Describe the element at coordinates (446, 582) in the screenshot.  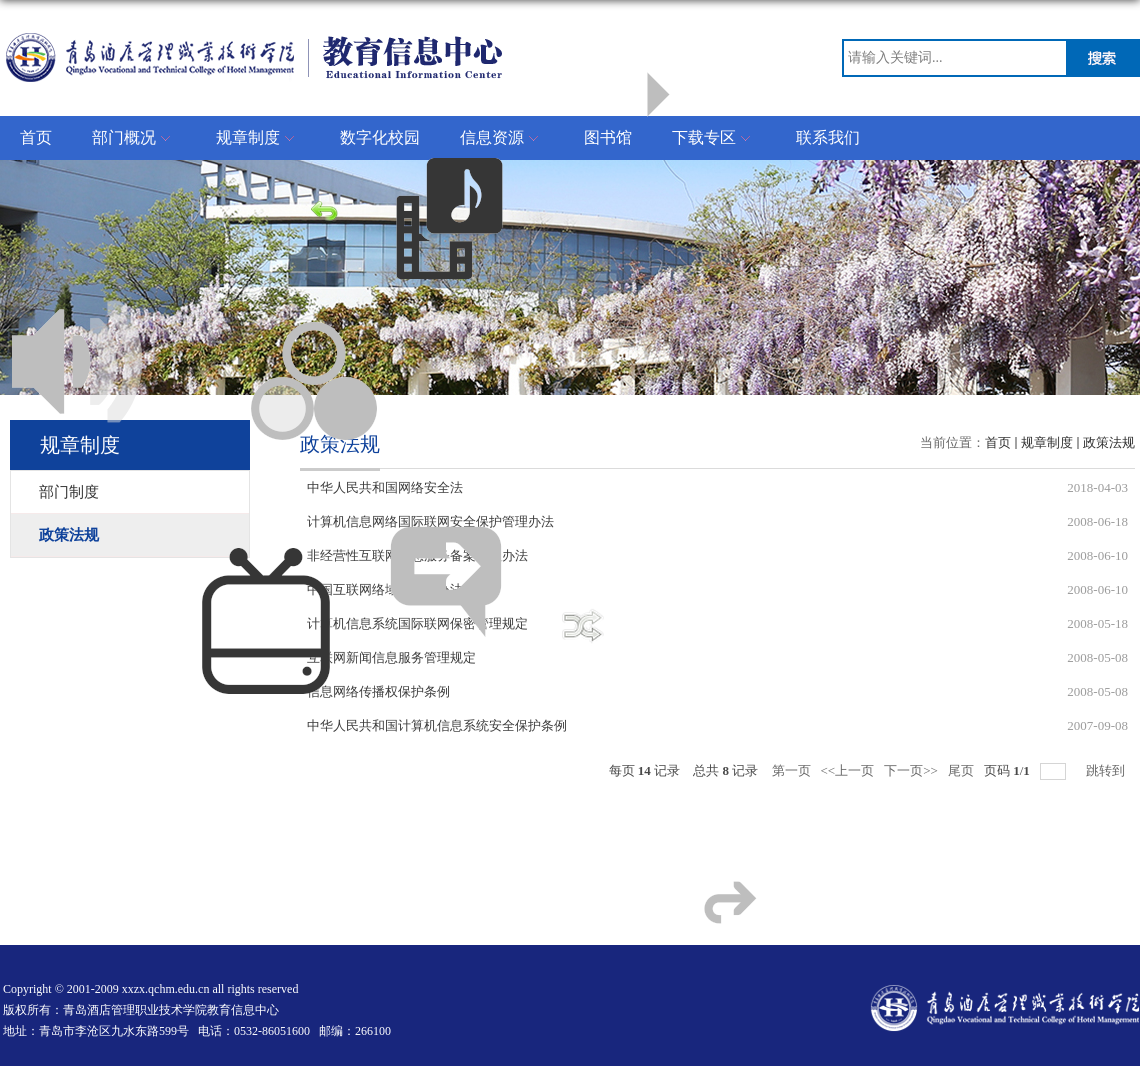
I see `user is currently away or idle` at that location.